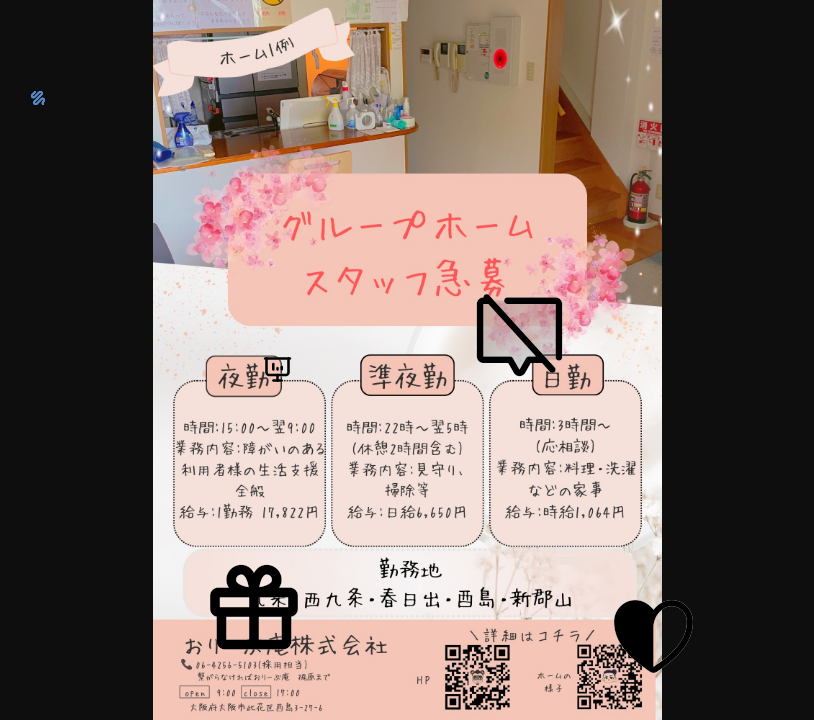 This screenshot has height=720, width=814. I want to click on view presentation analytics, so click(277, 369).